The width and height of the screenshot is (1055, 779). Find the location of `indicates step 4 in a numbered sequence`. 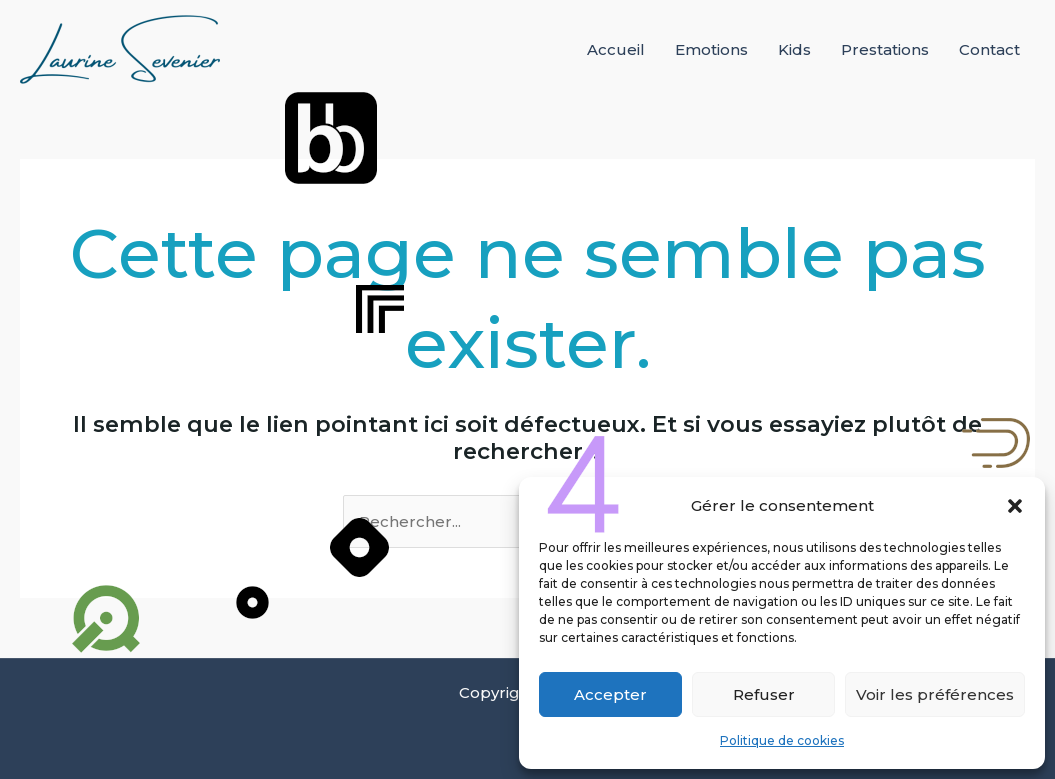

indicates step 4 in a numbered sequence is located at coordinates (585, 485).